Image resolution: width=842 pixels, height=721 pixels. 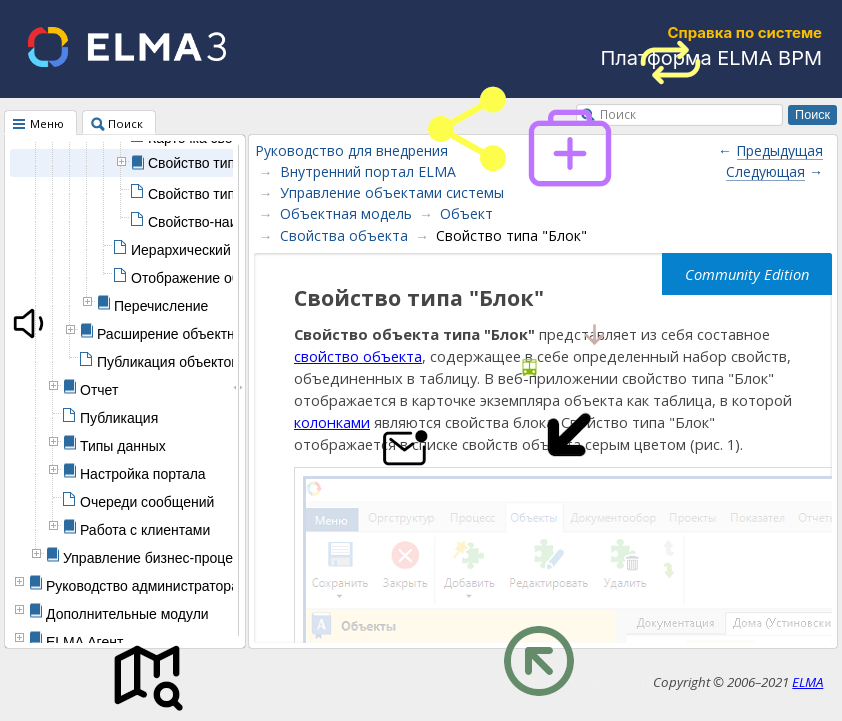 I want to click on navigate back to previous screen, so click(x=539, y=661).